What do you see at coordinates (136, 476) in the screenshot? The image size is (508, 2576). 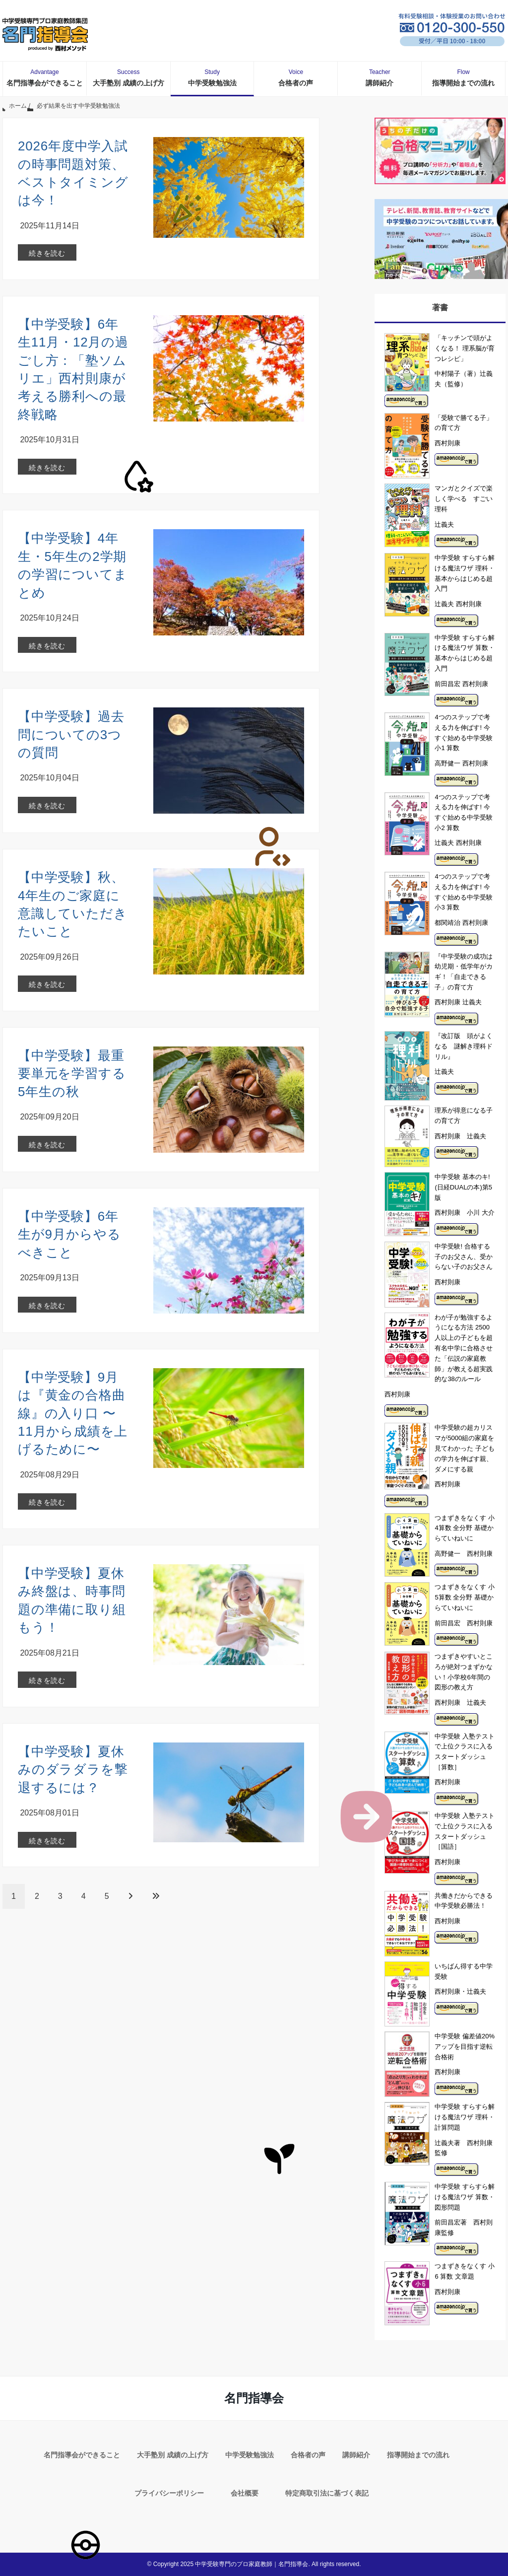 I see `mark a water or hydration entry as favorite` at bounding box center [136, 476].